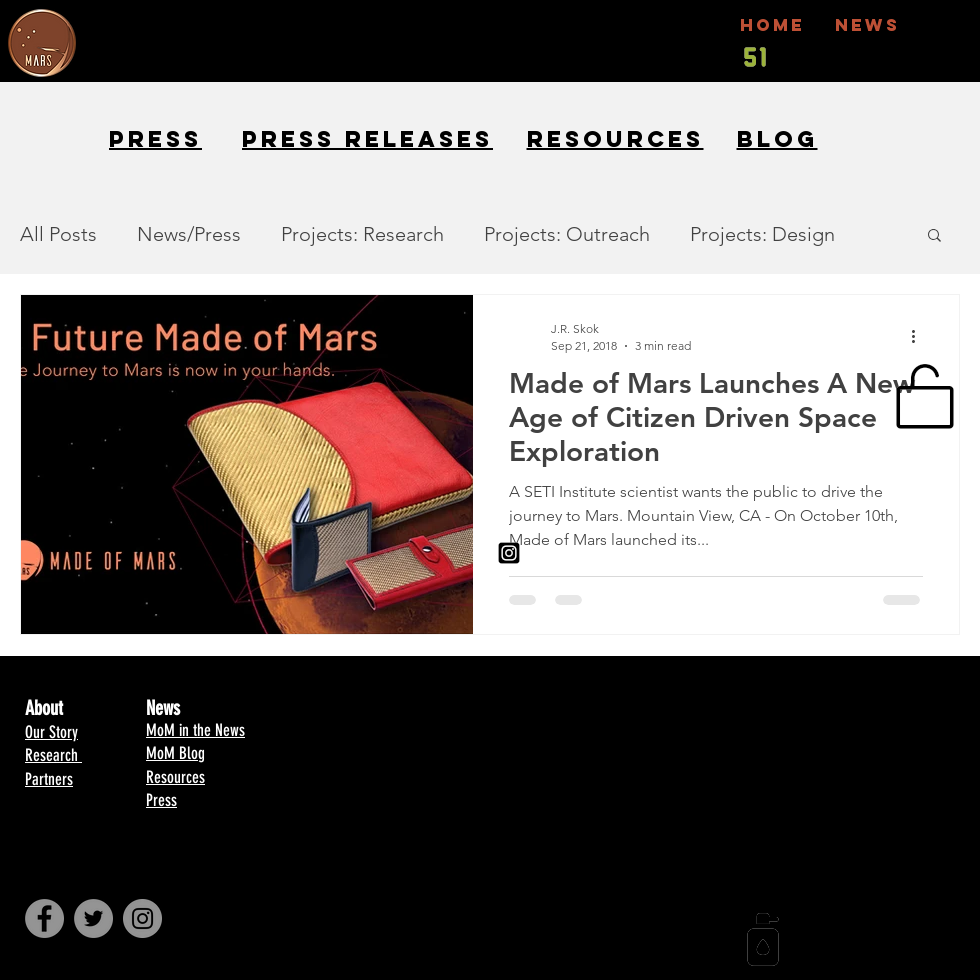  I want to click on unlock this item or content, so click(925, 400).